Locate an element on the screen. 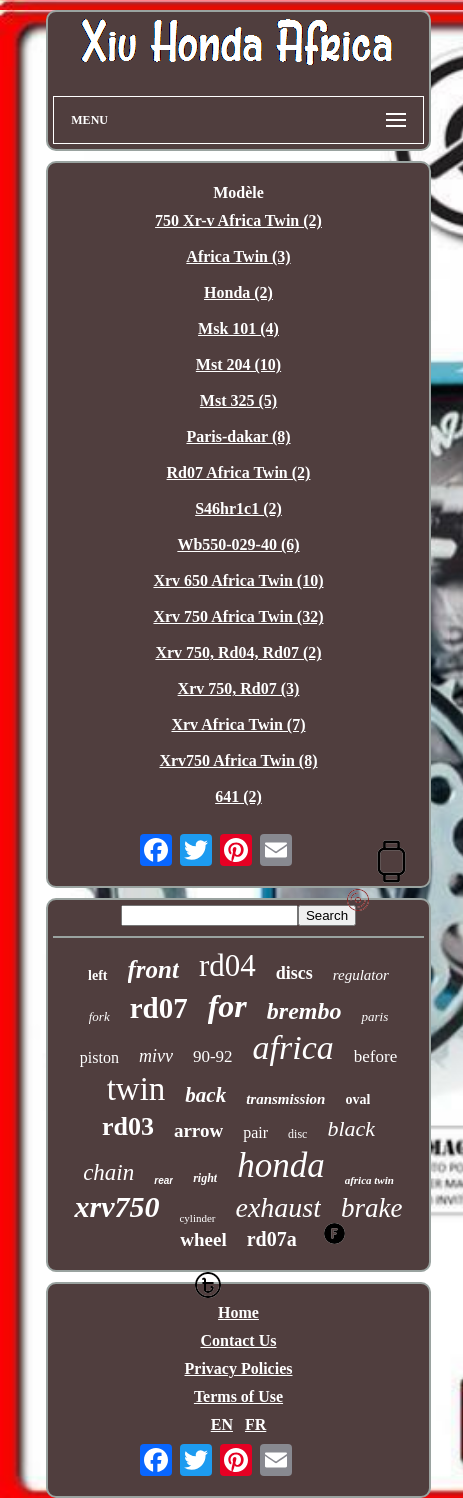  facebook app or social media shortcut is located at coordinates (334, 1233).